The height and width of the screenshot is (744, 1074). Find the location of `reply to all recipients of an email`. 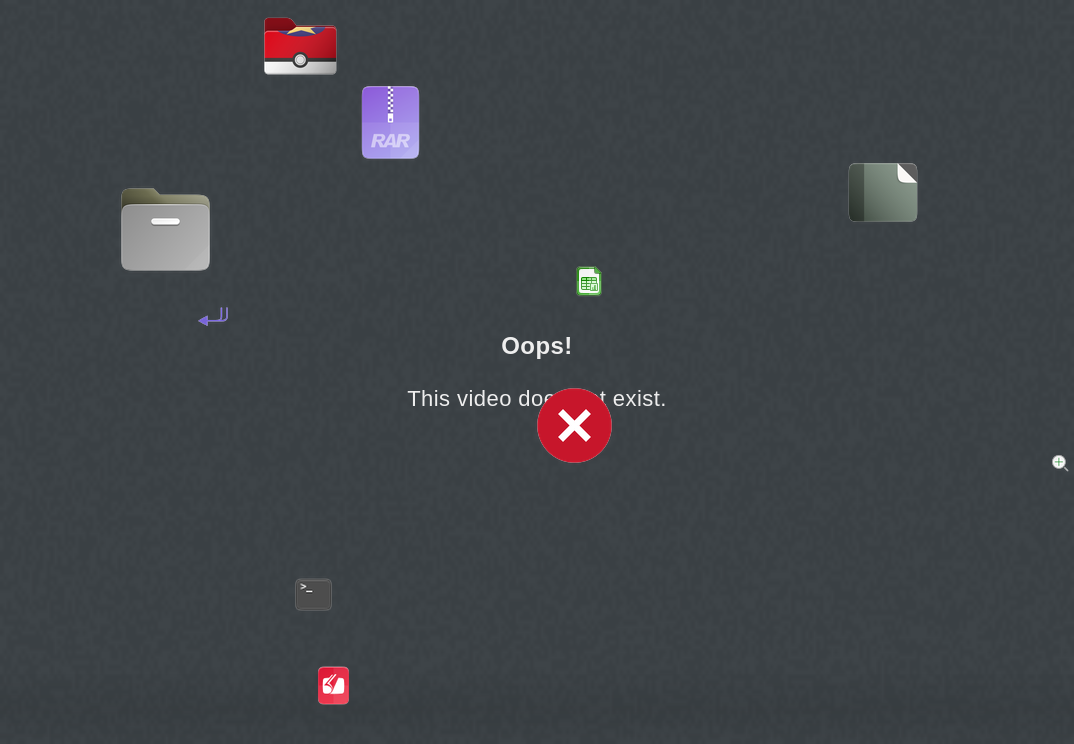

reply to all recipients of an email is located at coordinates (212, 314).